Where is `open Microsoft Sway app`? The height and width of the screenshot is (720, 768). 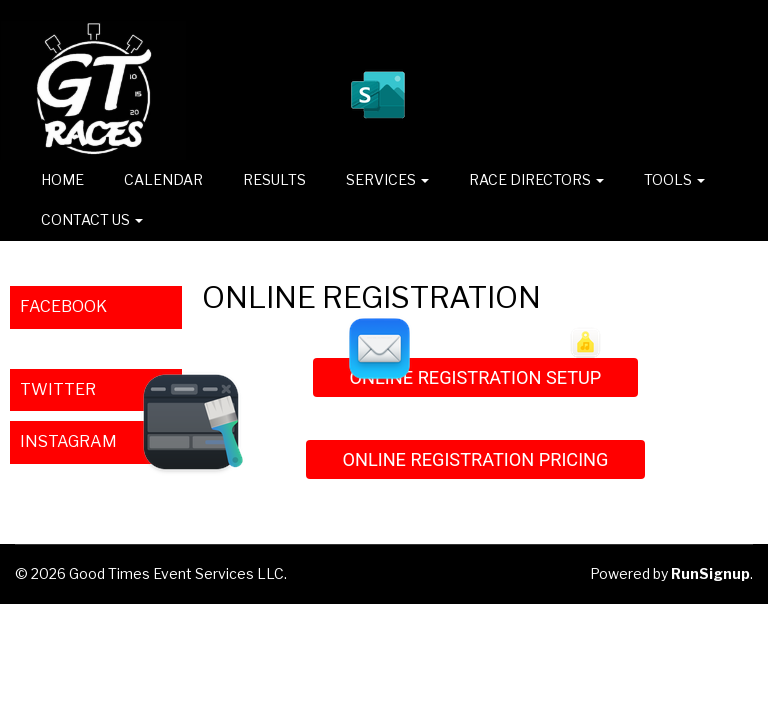 open Microsoft Sway app is located at coordinates (378, 95).